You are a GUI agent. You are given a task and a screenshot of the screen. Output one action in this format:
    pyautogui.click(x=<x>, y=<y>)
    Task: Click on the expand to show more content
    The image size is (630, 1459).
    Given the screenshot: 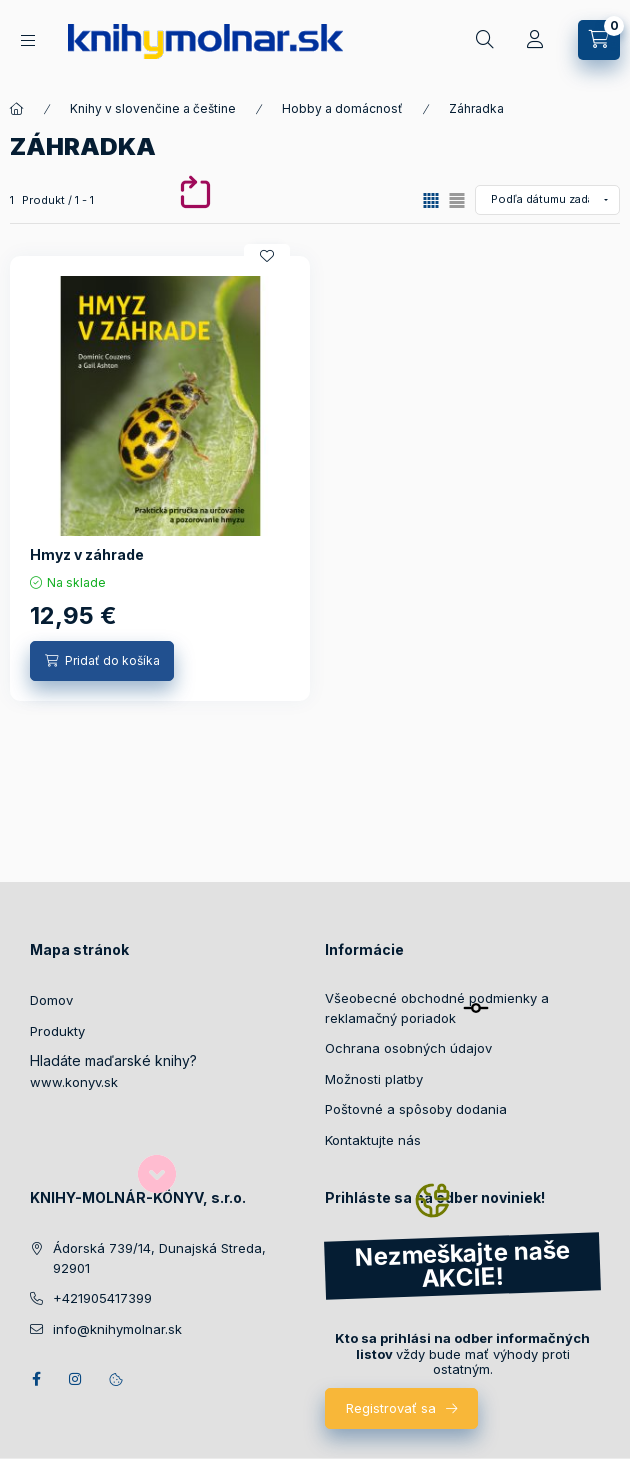 What is the action you would take?
    pyautogui.click(x=157, y=1174)
    